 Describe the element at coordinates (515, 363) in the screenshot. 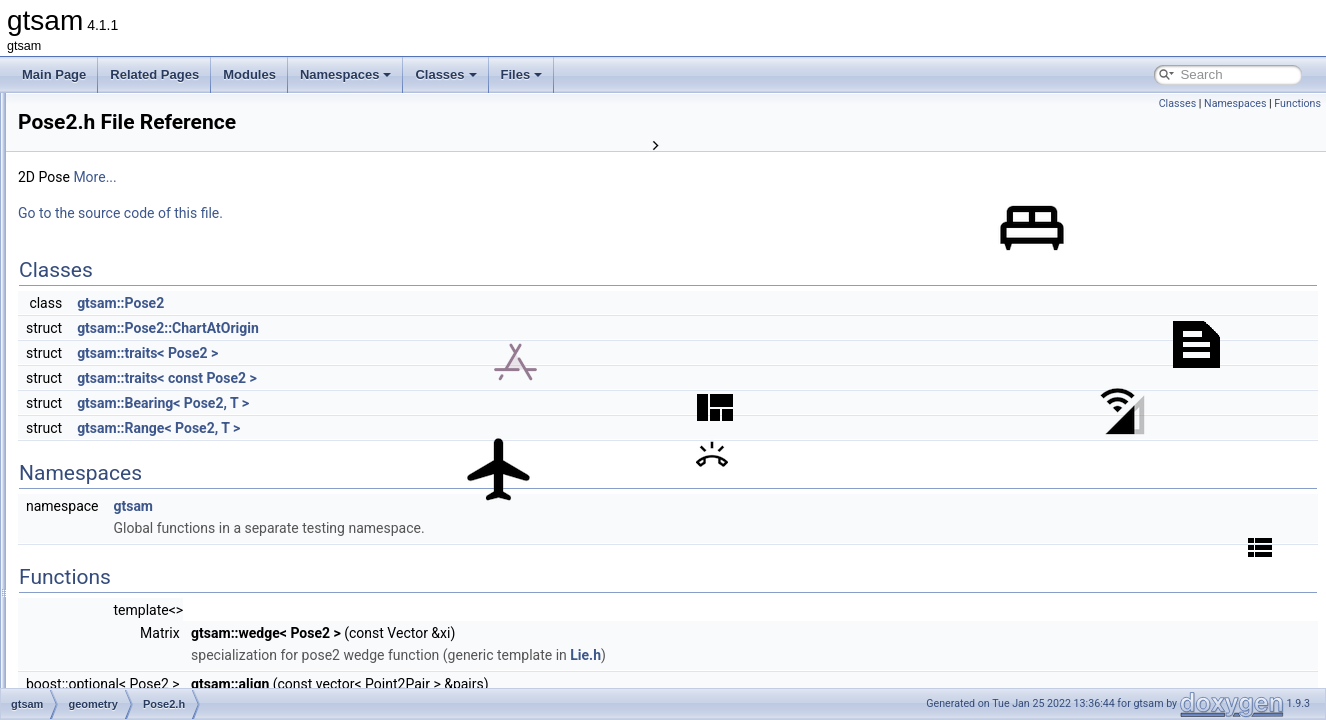

I see `open the app store` at that location.